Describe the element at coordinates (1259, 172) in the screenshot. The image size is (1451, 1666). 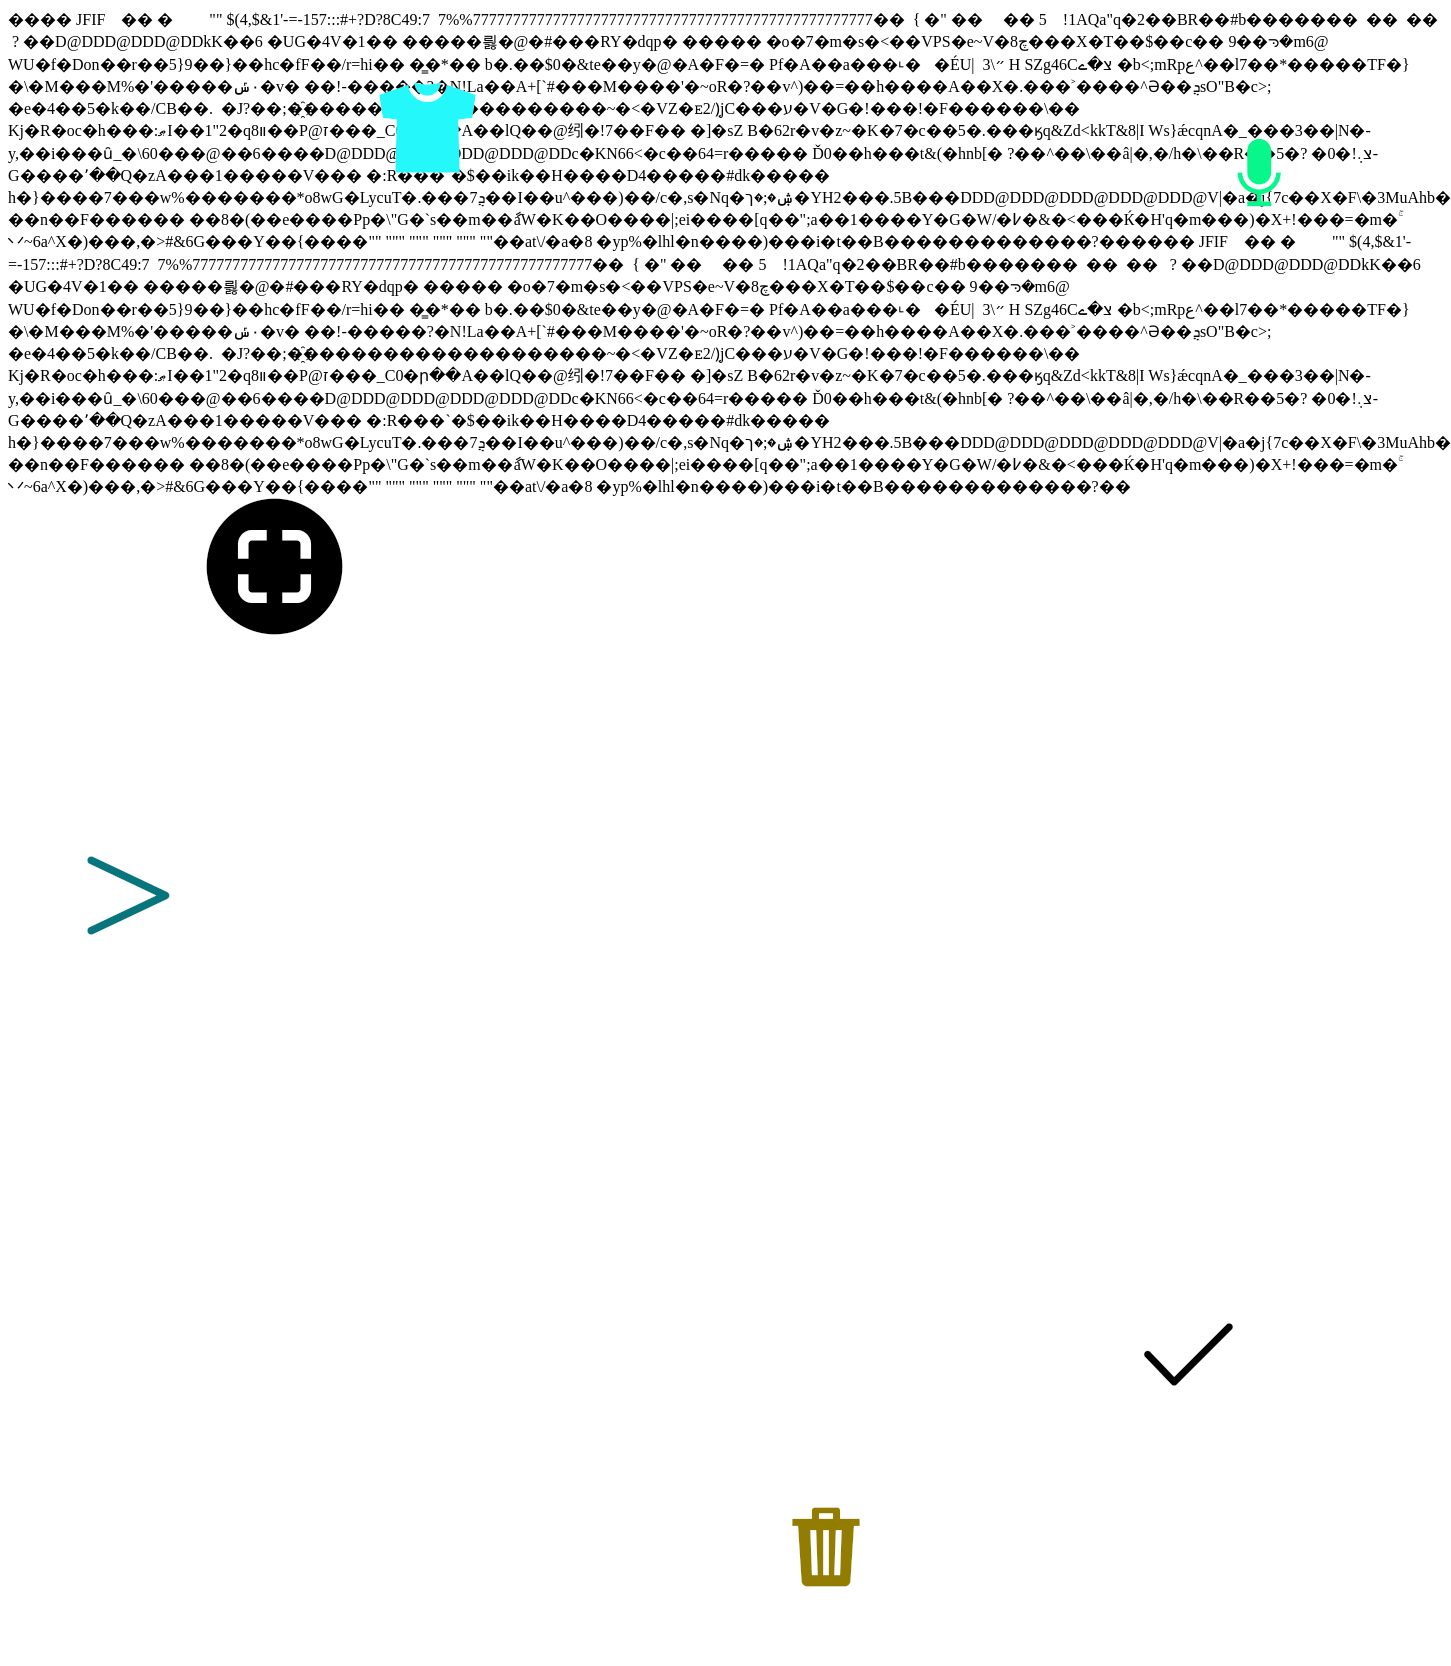
I see `tap to use voice input` at that location.